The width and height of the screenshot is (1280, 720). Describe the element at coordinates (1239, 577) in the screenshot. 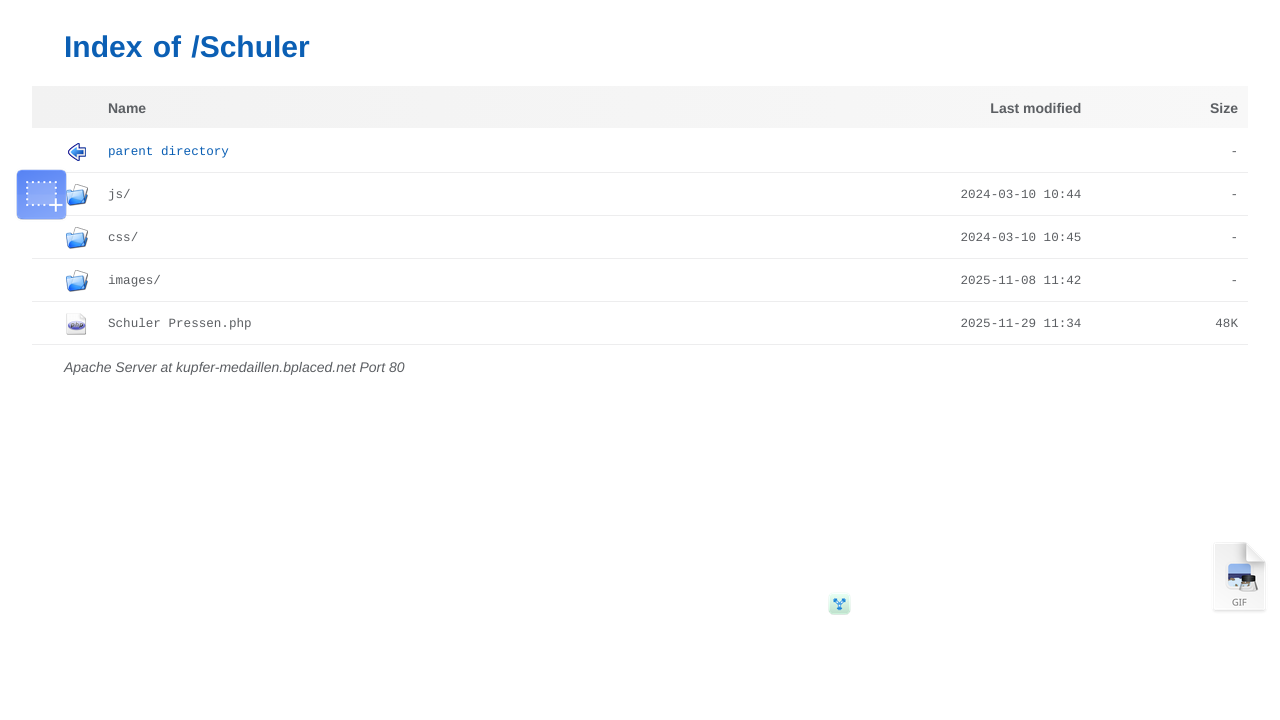

I see `a GIF image file` at that location.